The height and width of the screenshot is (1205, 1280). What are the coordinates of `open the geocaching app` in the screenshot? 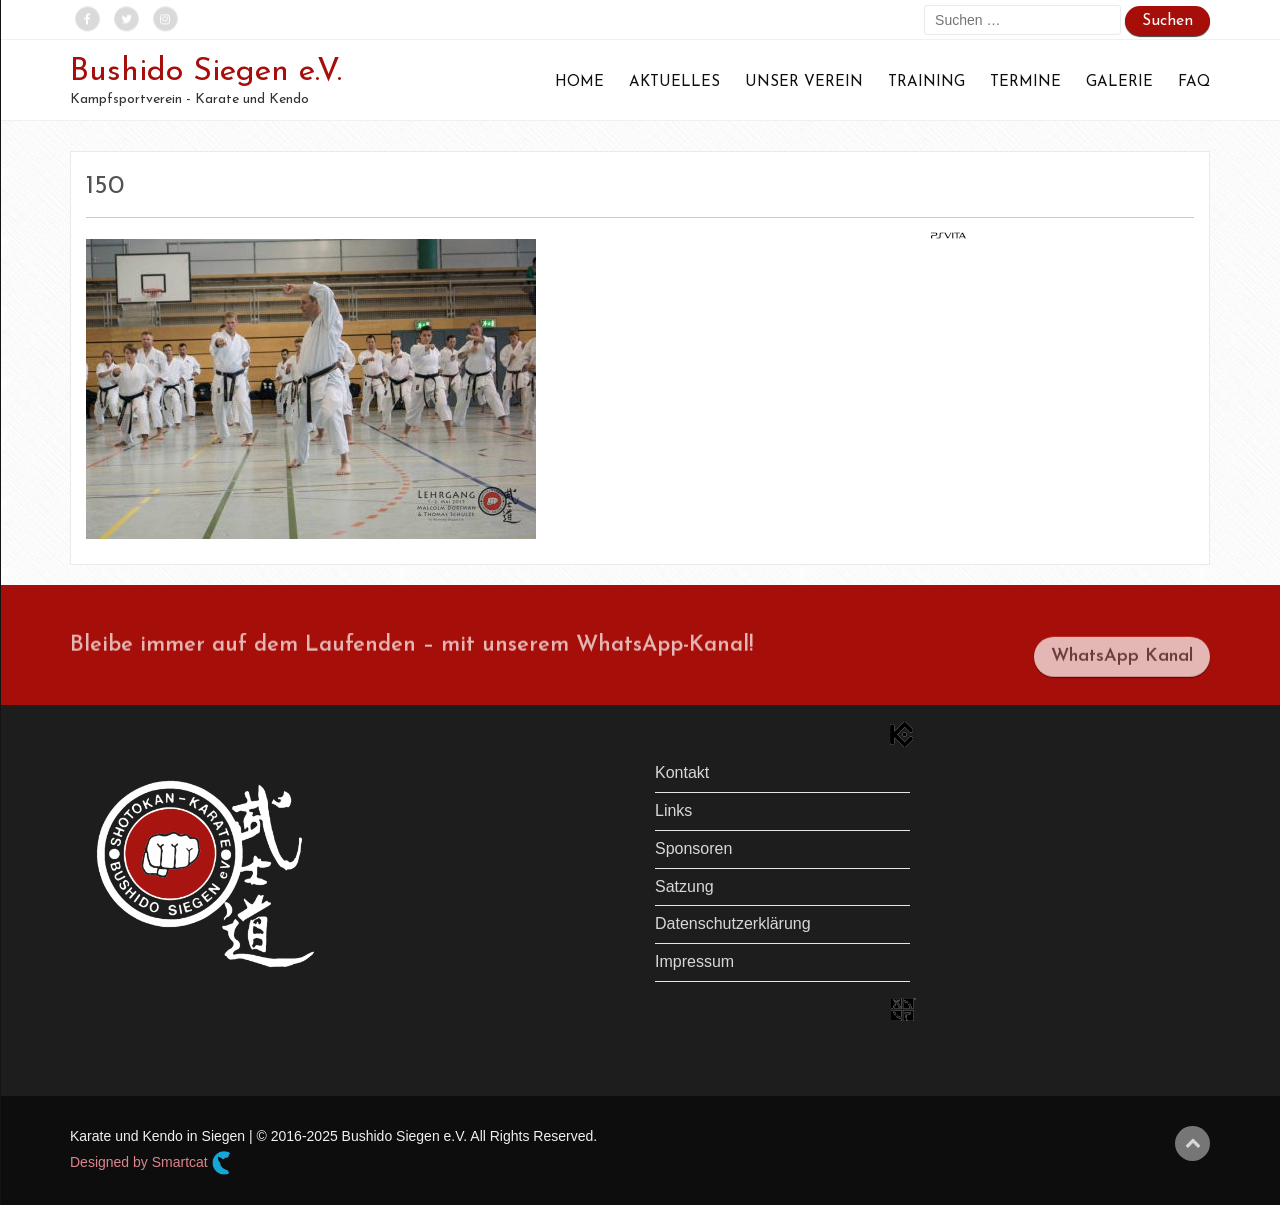 It's located at (903, 1009).